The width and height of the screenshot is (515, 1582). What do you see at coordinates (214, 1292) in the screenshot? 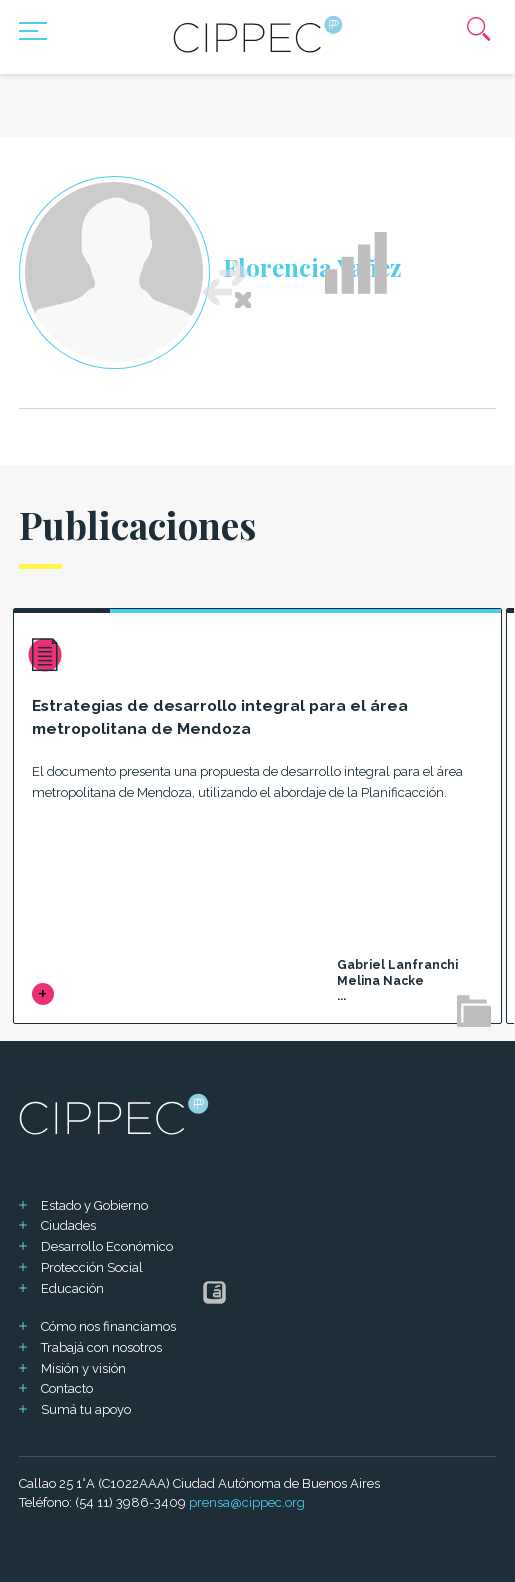
I see `open character map application` at bounding box center [214, 1292].